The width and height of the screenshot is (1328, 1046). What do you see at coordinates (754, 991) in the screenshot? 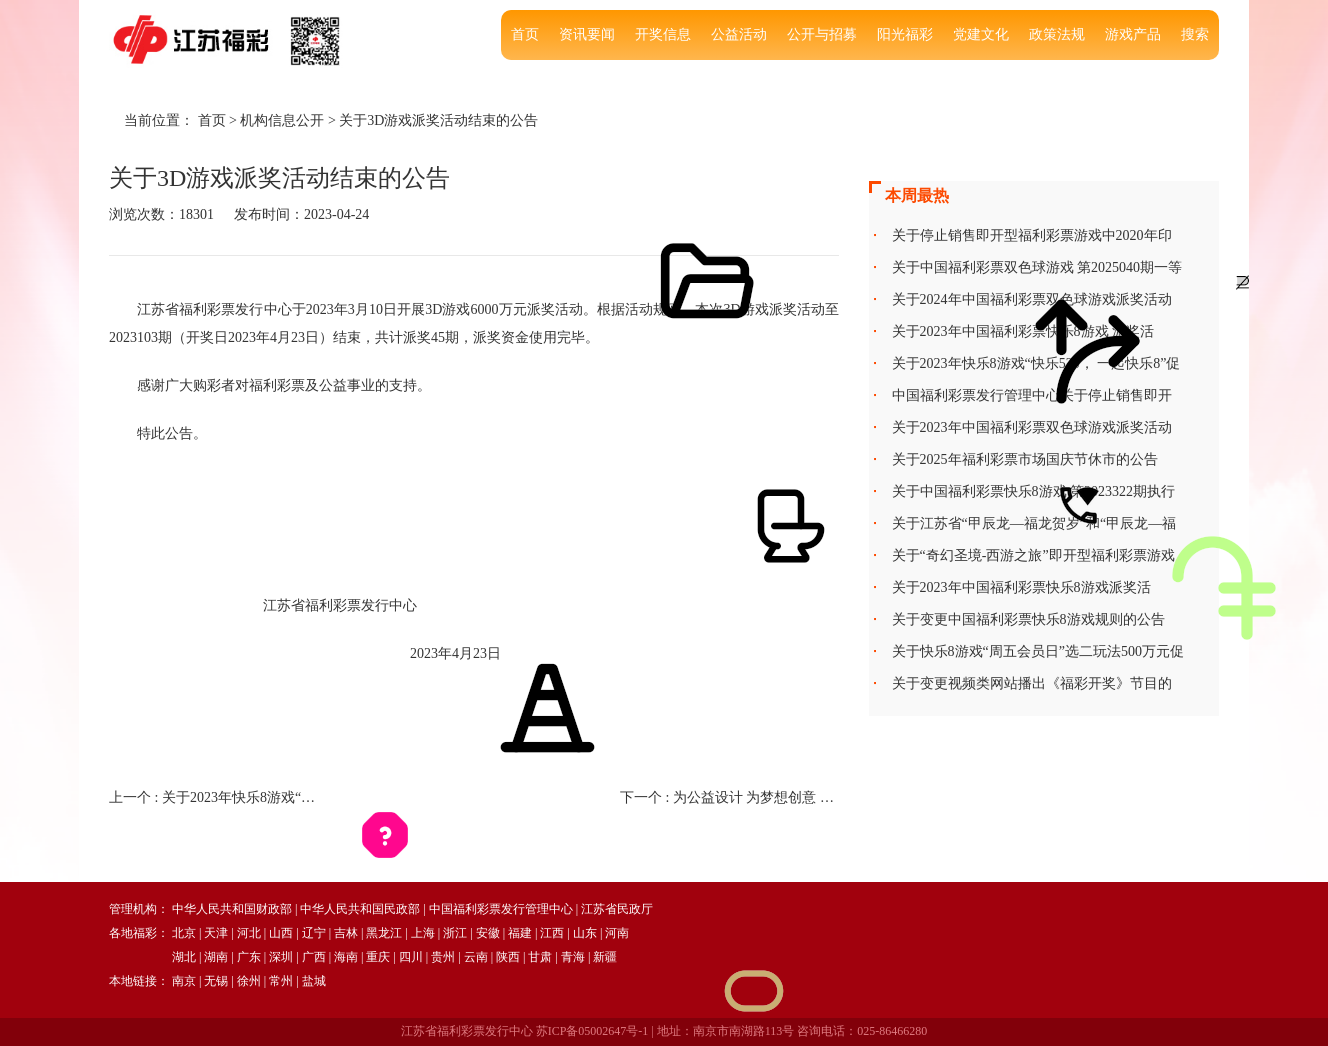
I see `medication or pill tracker` at bounding box center [754, 991].